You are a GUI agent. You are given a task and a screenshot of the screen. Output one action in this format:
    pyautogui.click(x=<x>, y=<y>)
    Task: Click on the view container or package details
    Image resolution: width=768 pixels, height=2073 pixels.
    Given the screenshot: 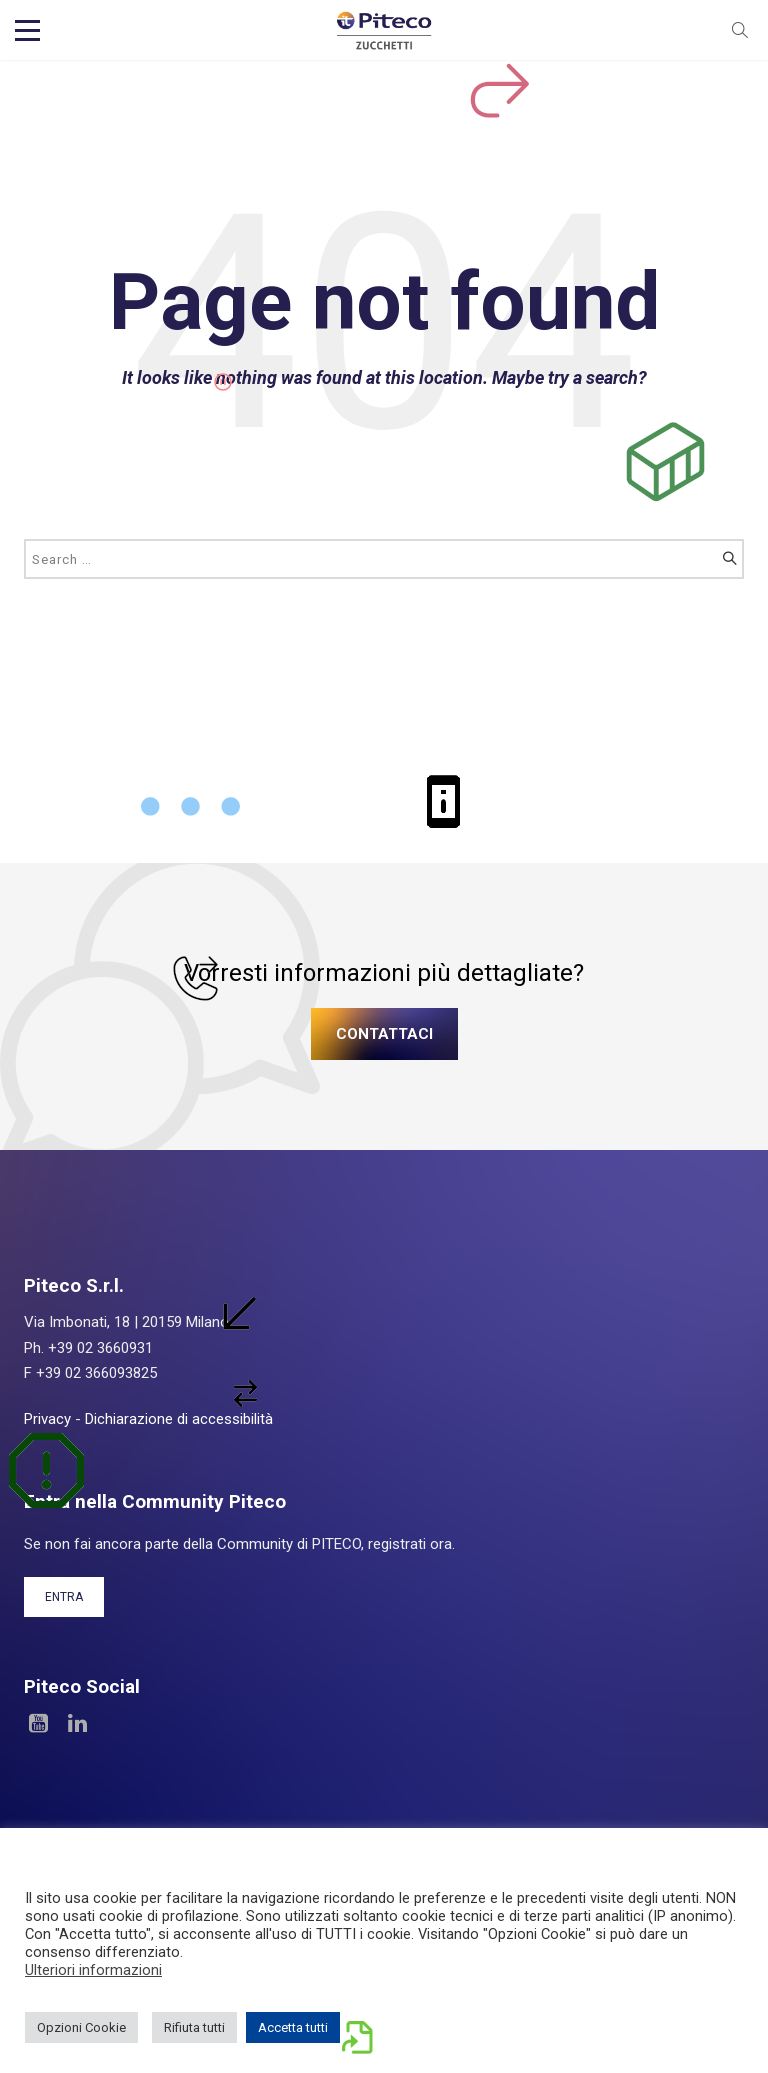 What is the action you would take?
    pyautogui.click(x=665, y=461)
    